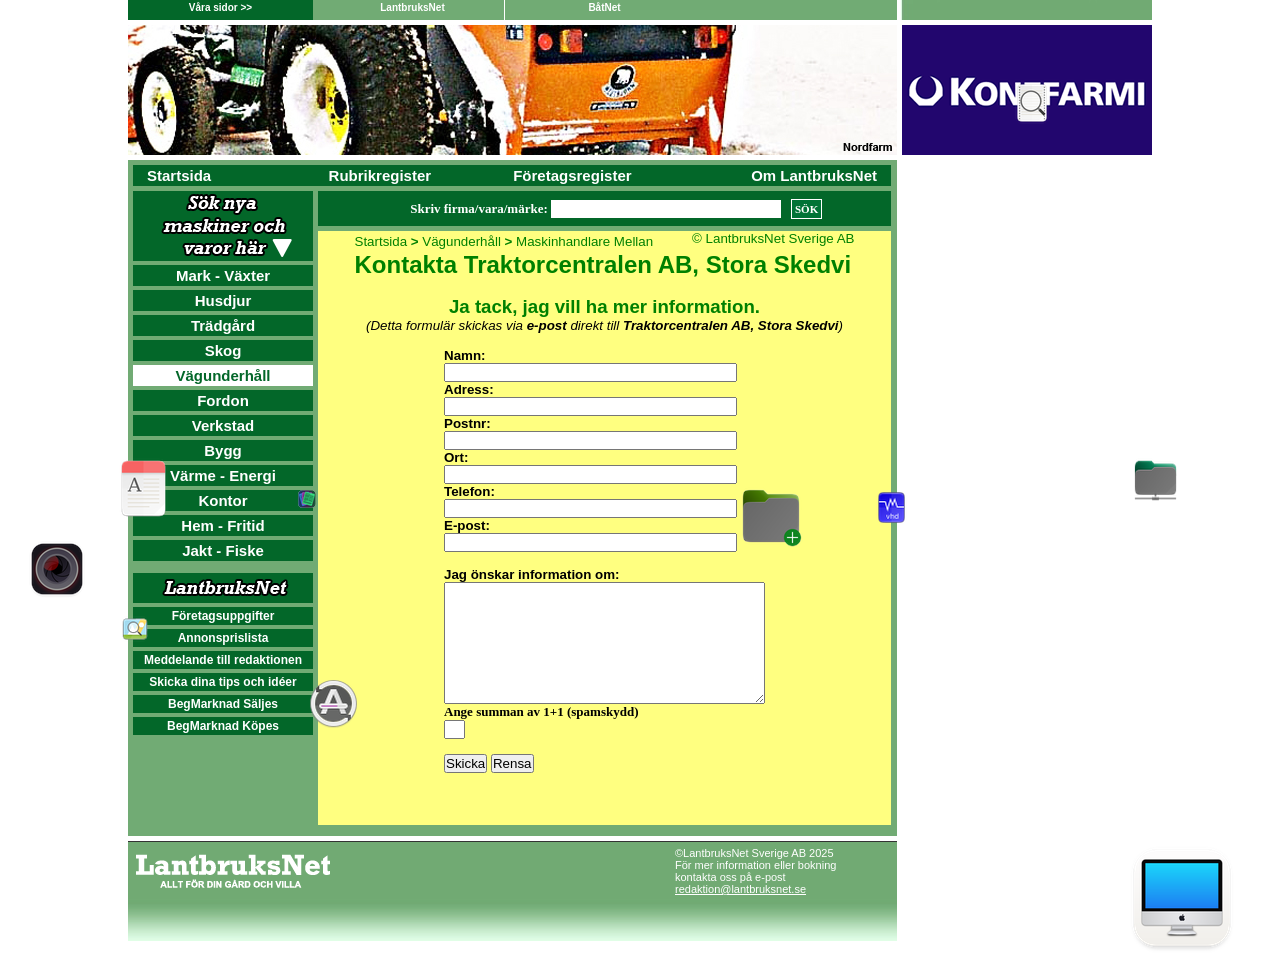 Image resolution: width=1280 pixels, height=965 pixels. I want to click on check for available software updates, so click(333, 703).